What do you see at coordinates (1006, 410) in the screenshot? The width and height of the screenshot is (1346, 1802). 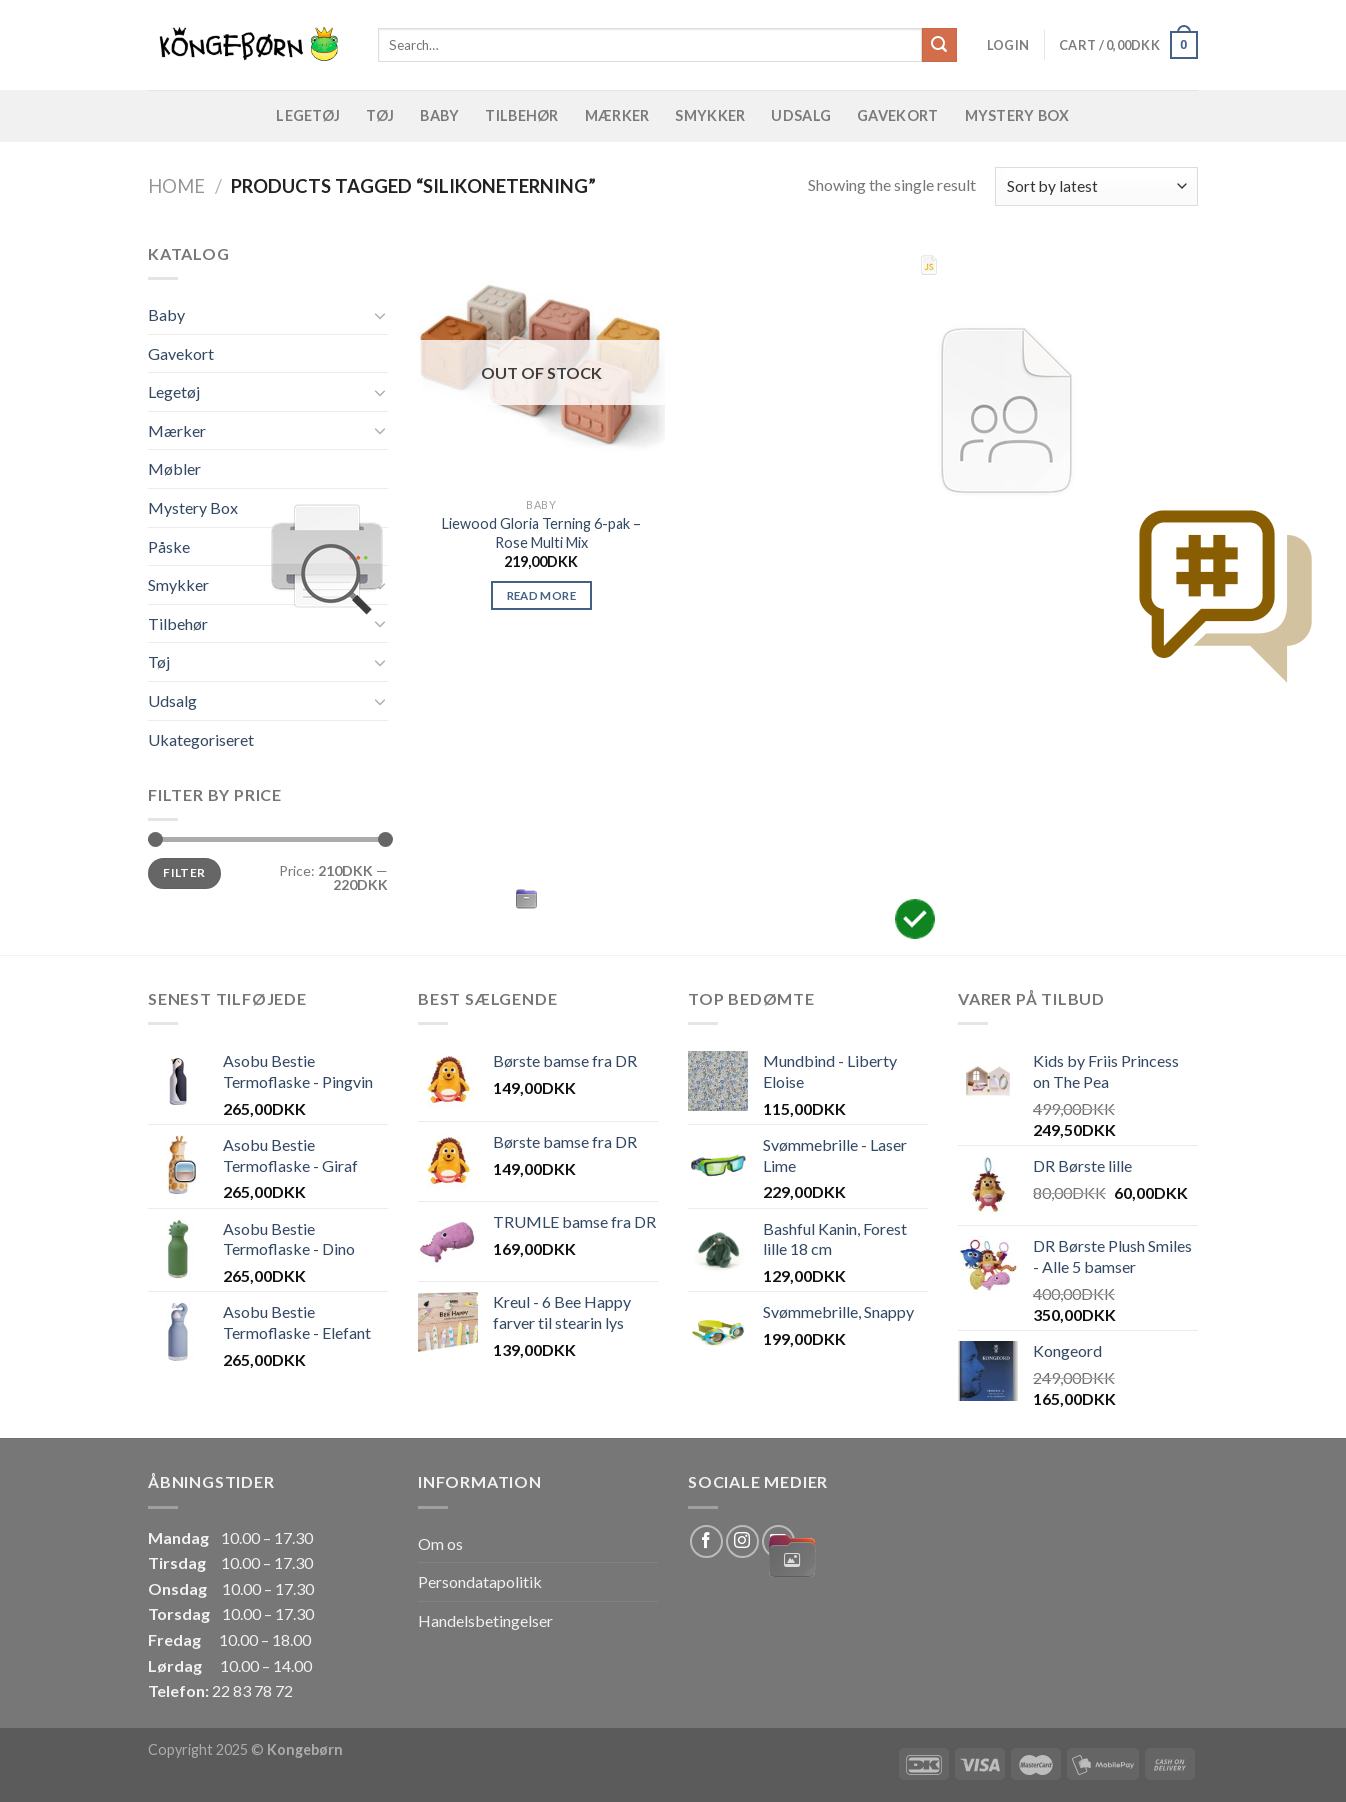 I see `indicates a file containing author or contributor information` at bounding box center [1006, 410].